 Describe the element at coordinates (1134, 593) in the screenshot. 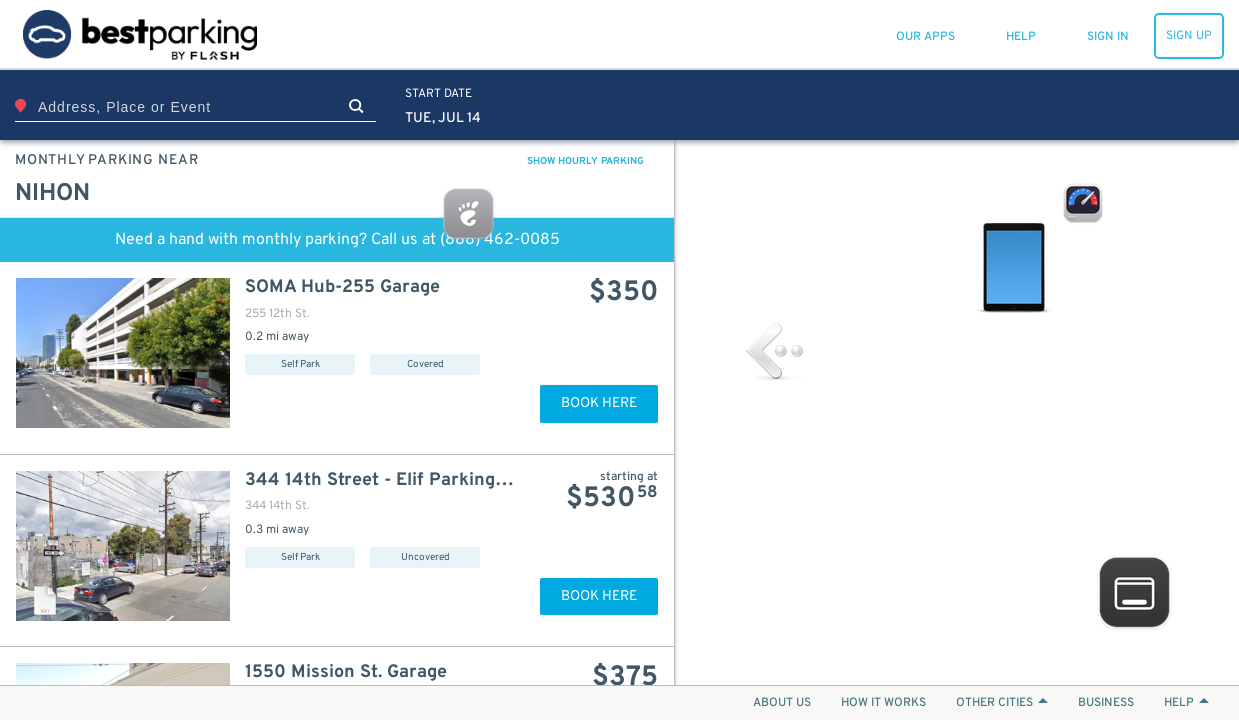

I see `open desktop and screen saver preferences` at that location.